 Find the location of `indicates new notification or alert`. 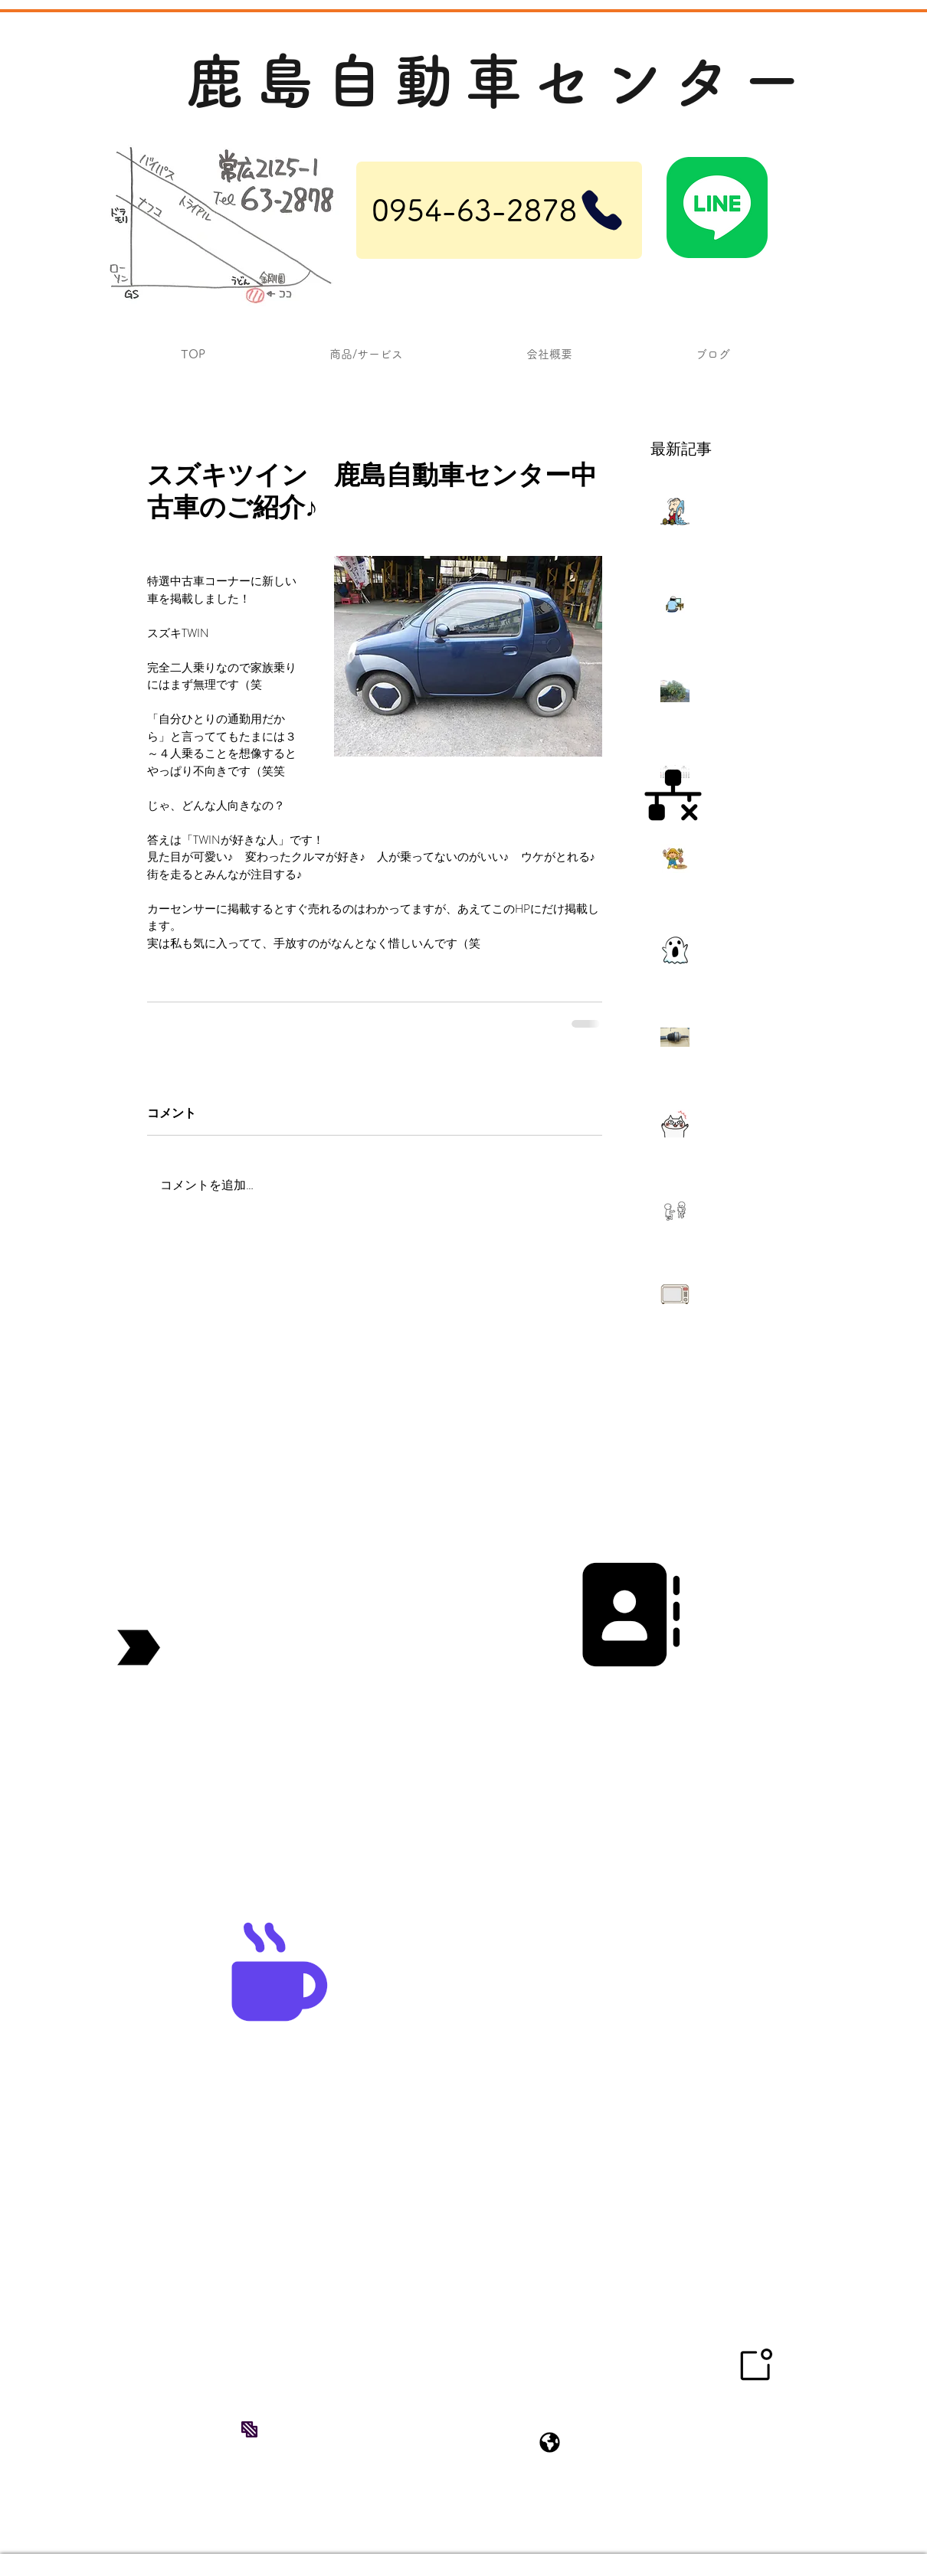

indicates new notification or alert is located at coordinates (755, 2365).